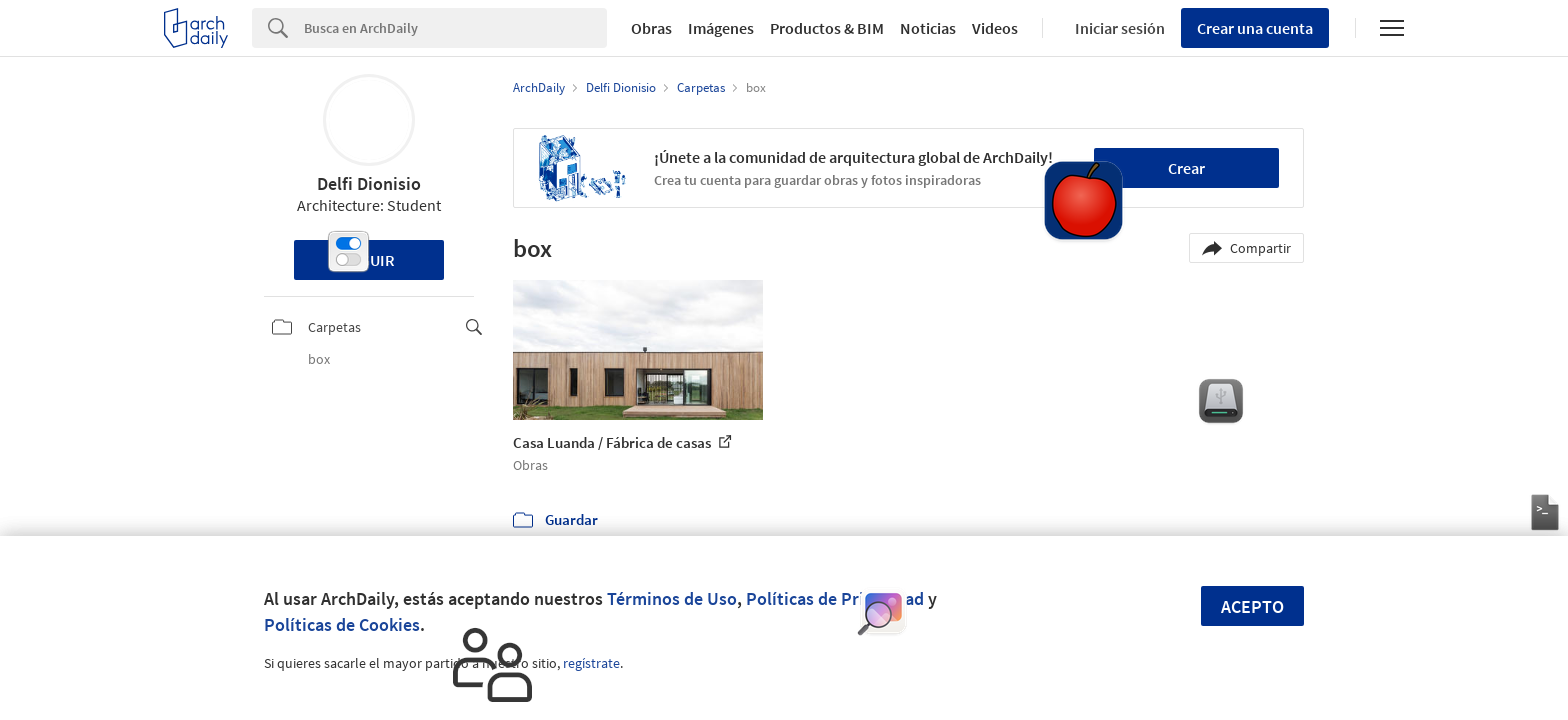 The height and width of the screenshot is (720, 1568). What do you see at coordinates (348, 251) in the screenshot?
I see `open system settings or preferences` at bounding box center [348, 251].